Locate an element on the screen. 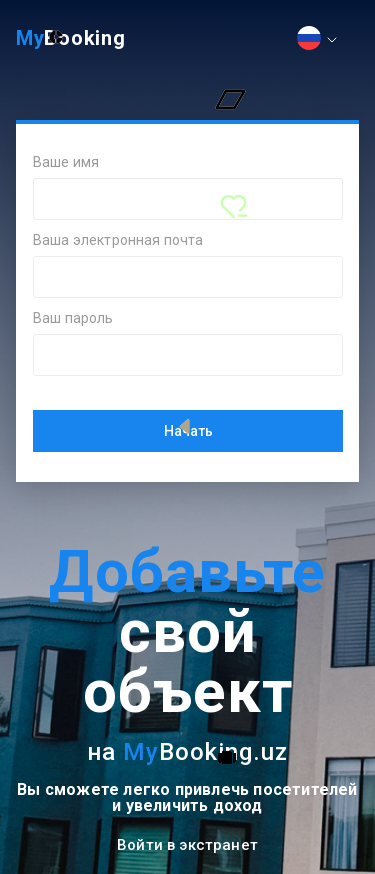  remove from favorites is located at coordinates (233, 206).